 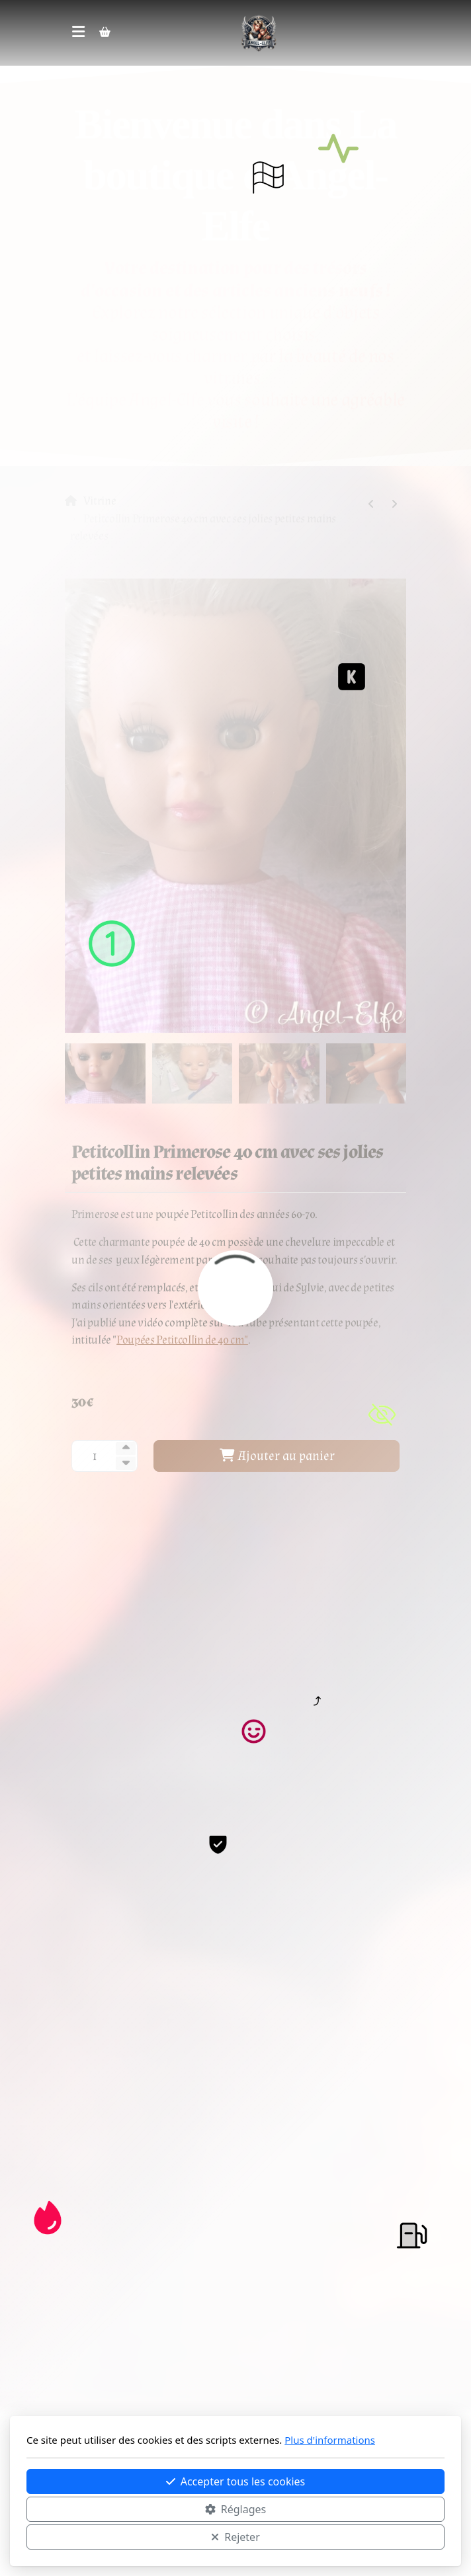 What do you see at coordinates (411, 2235) in the screenshot?
I see `find nearby gas stations` at bounding box center [411, 2235].